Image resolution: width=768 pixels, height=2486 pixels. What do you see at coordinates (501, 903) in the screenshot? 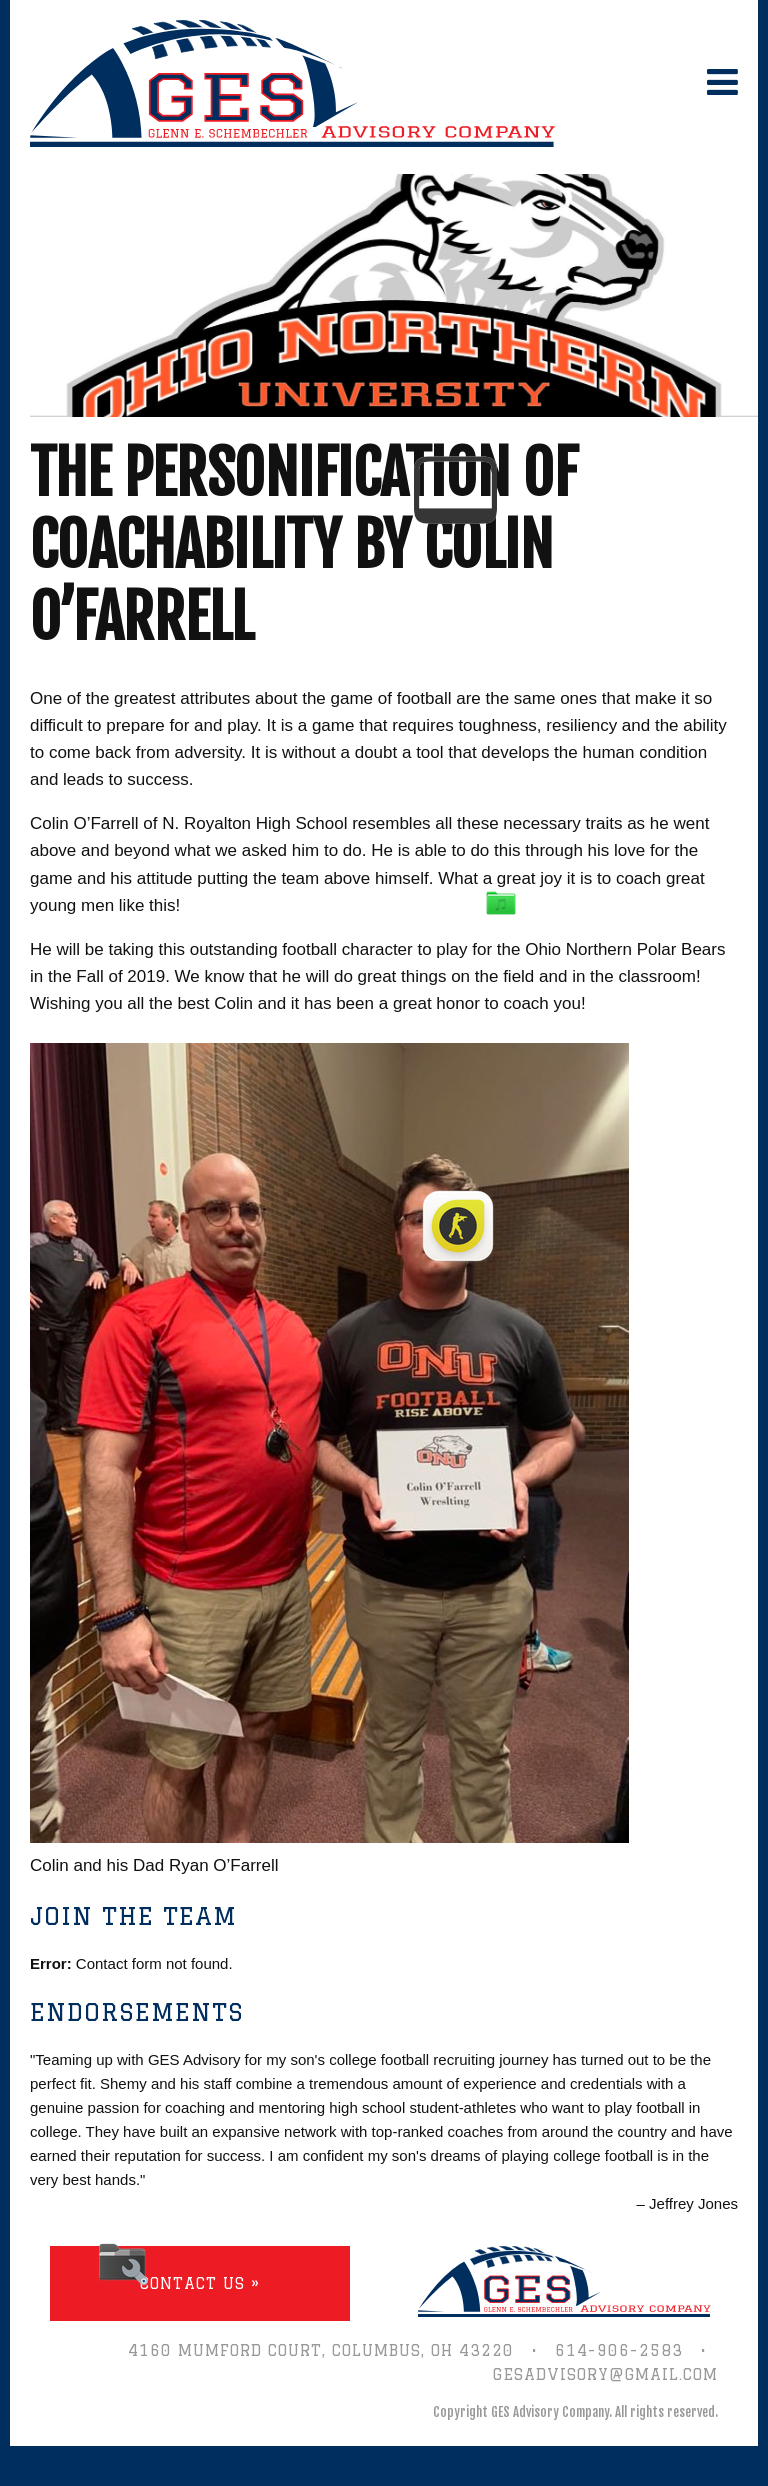
I see `open your music files folder` at bounding box center [501, 903].